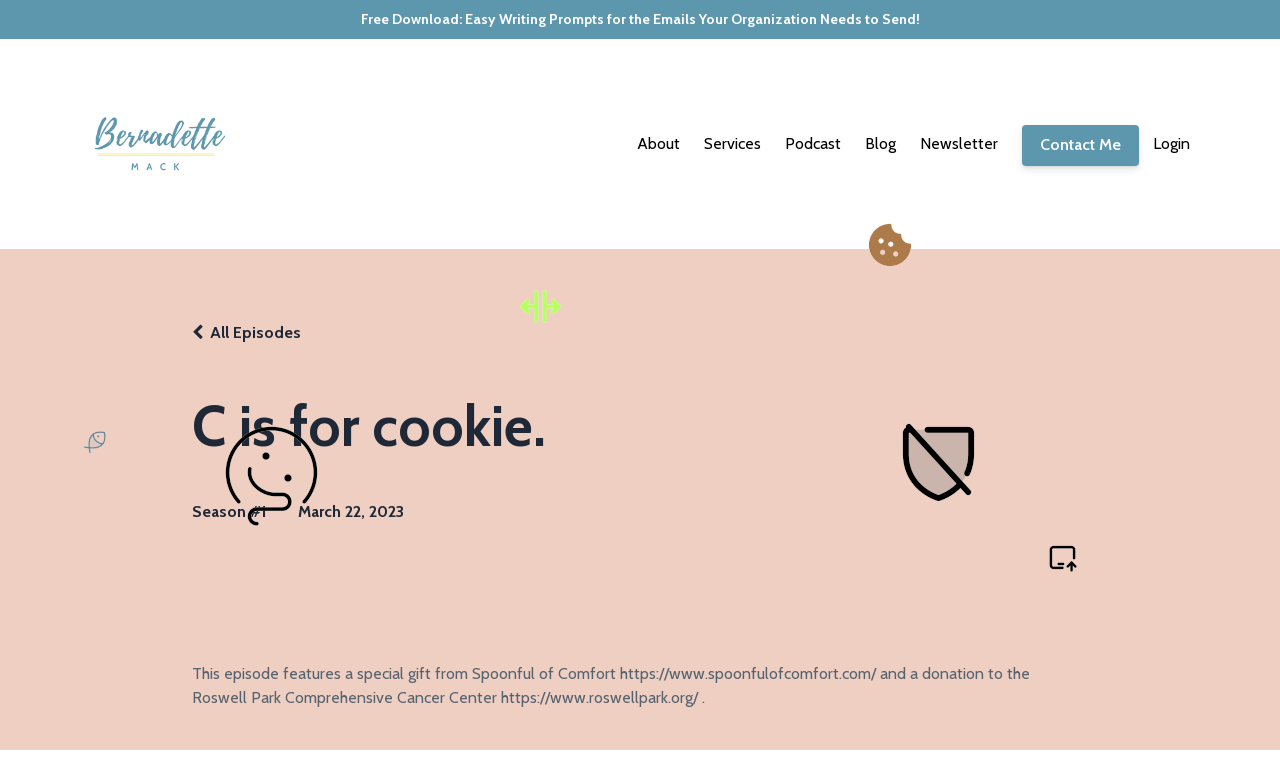  Describe the element at coordinates (890, 245) in the screenshot. I see `manage cookie preferences` at that location.